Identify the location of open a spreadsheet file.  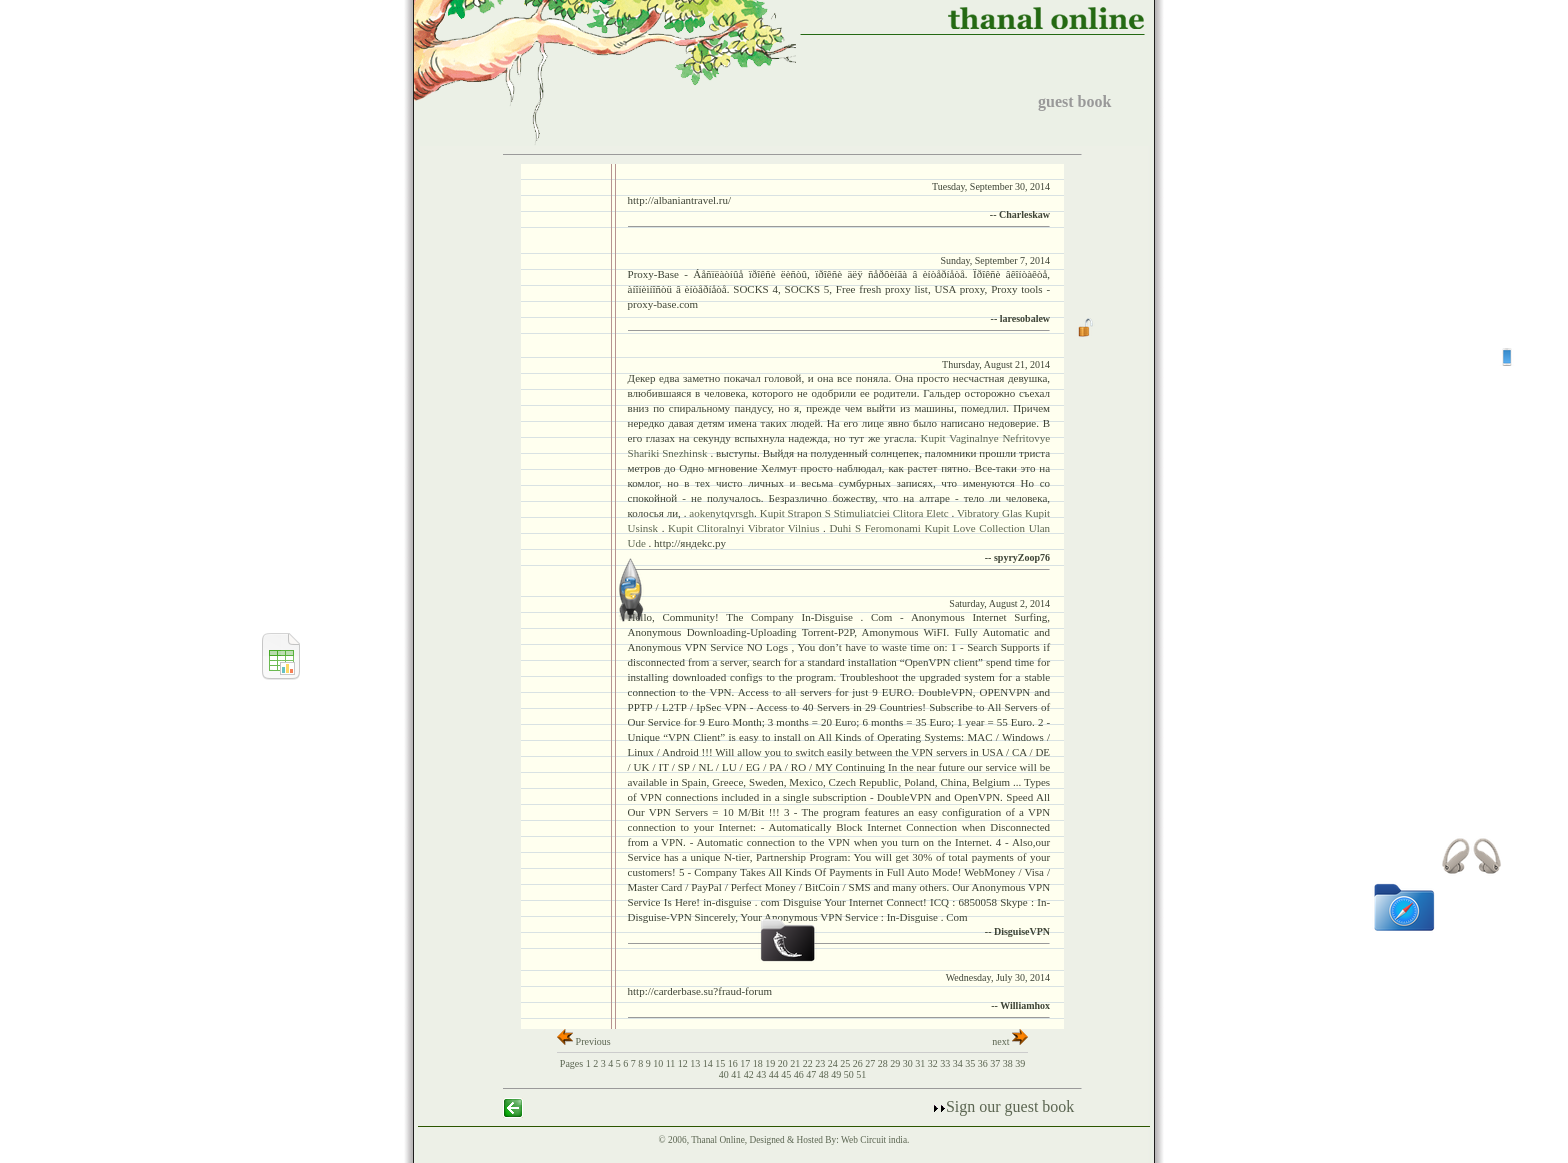
(281, 656).